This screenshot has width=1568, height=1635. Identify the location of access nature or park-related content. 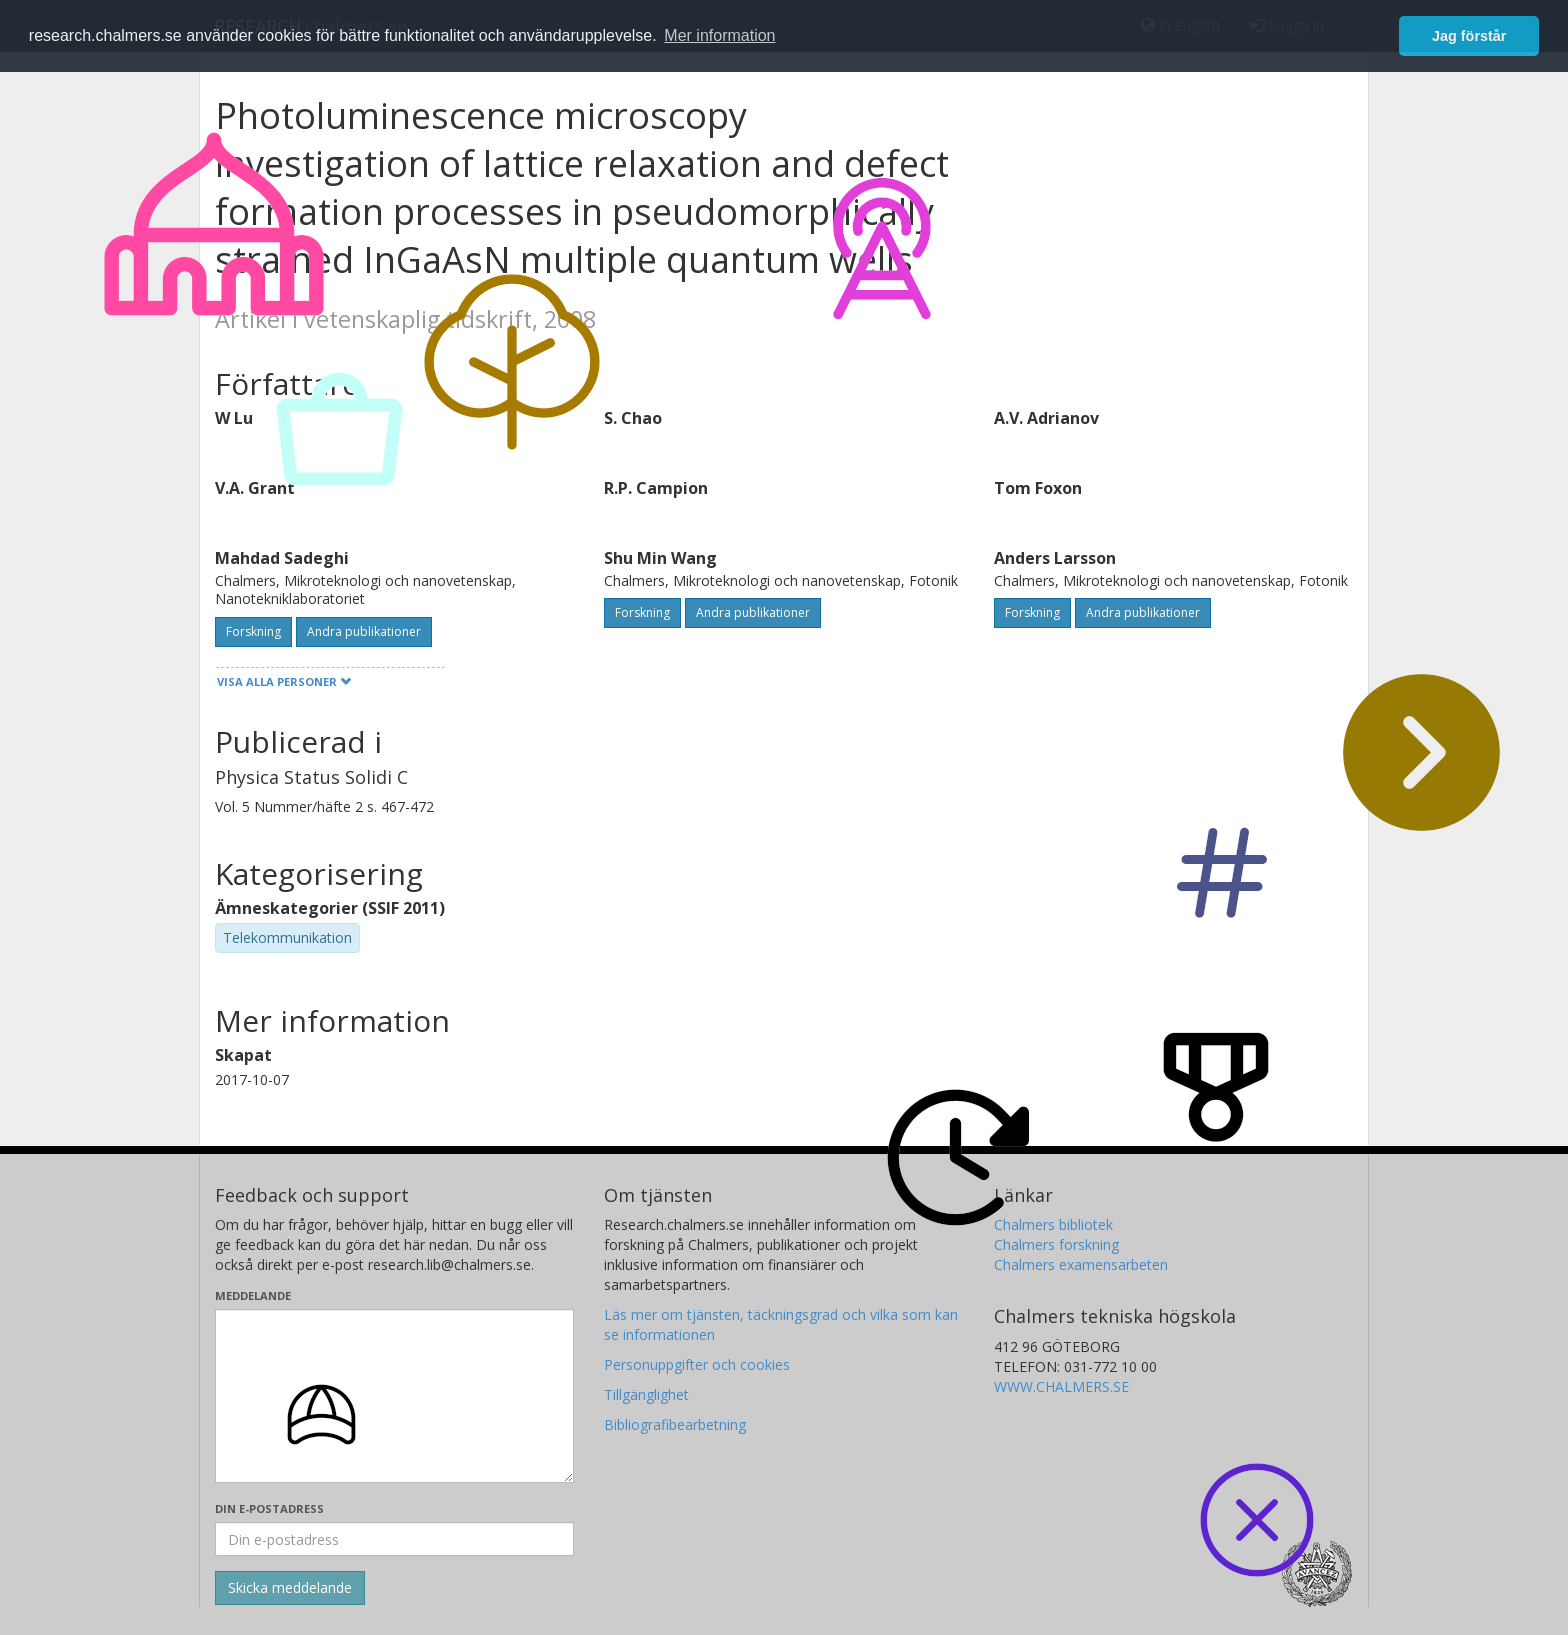
(512, 362).